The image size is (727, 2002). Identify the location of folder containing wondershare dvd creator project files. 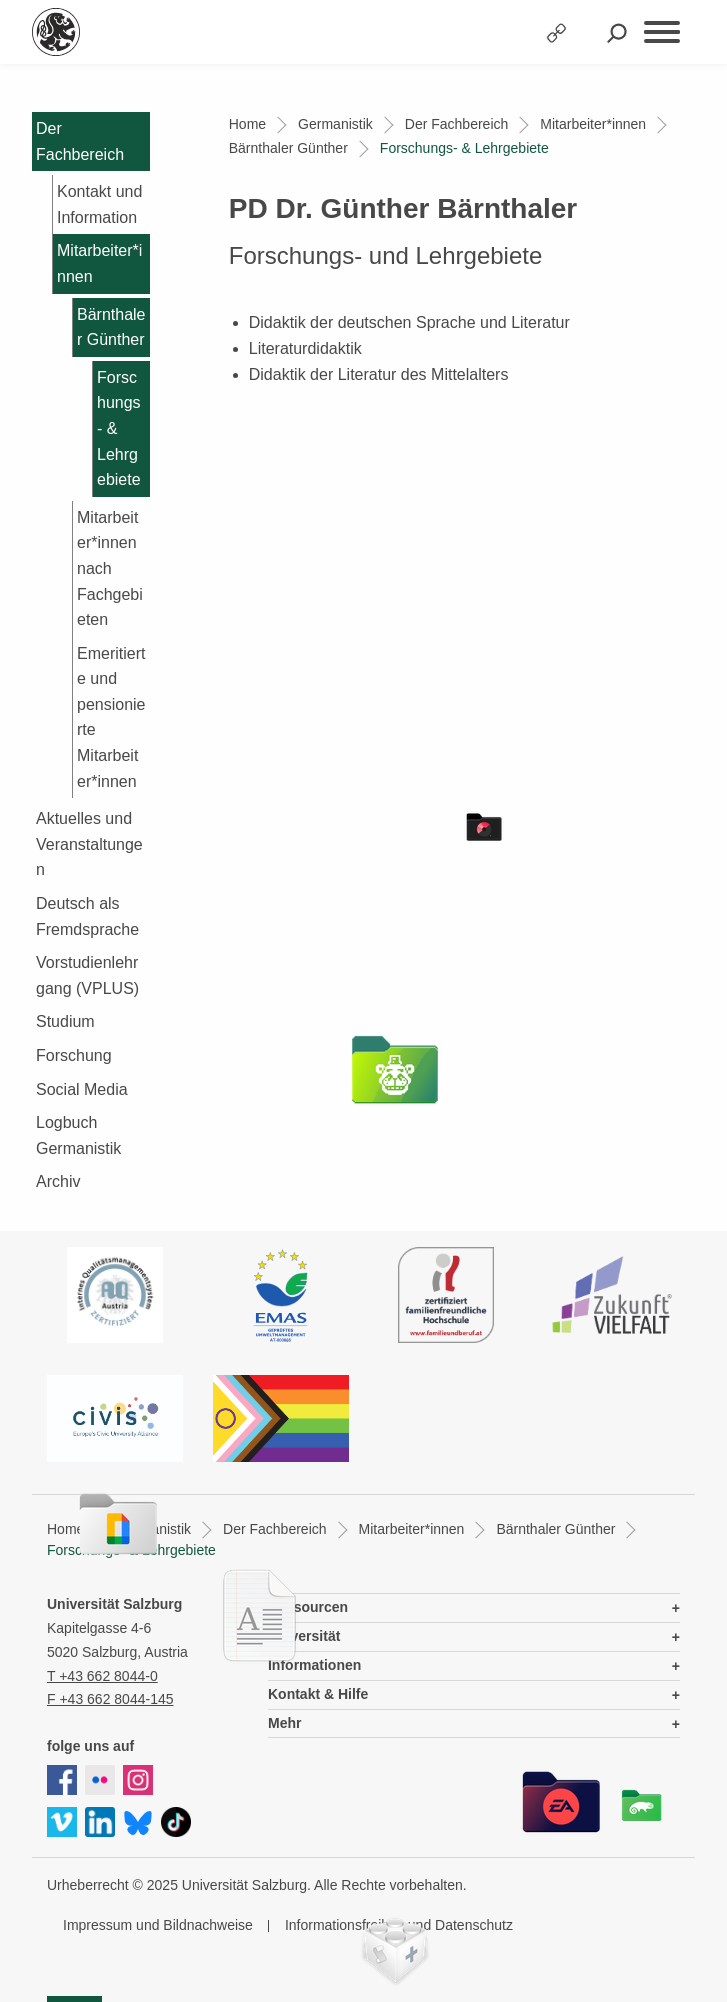
(484, 828).